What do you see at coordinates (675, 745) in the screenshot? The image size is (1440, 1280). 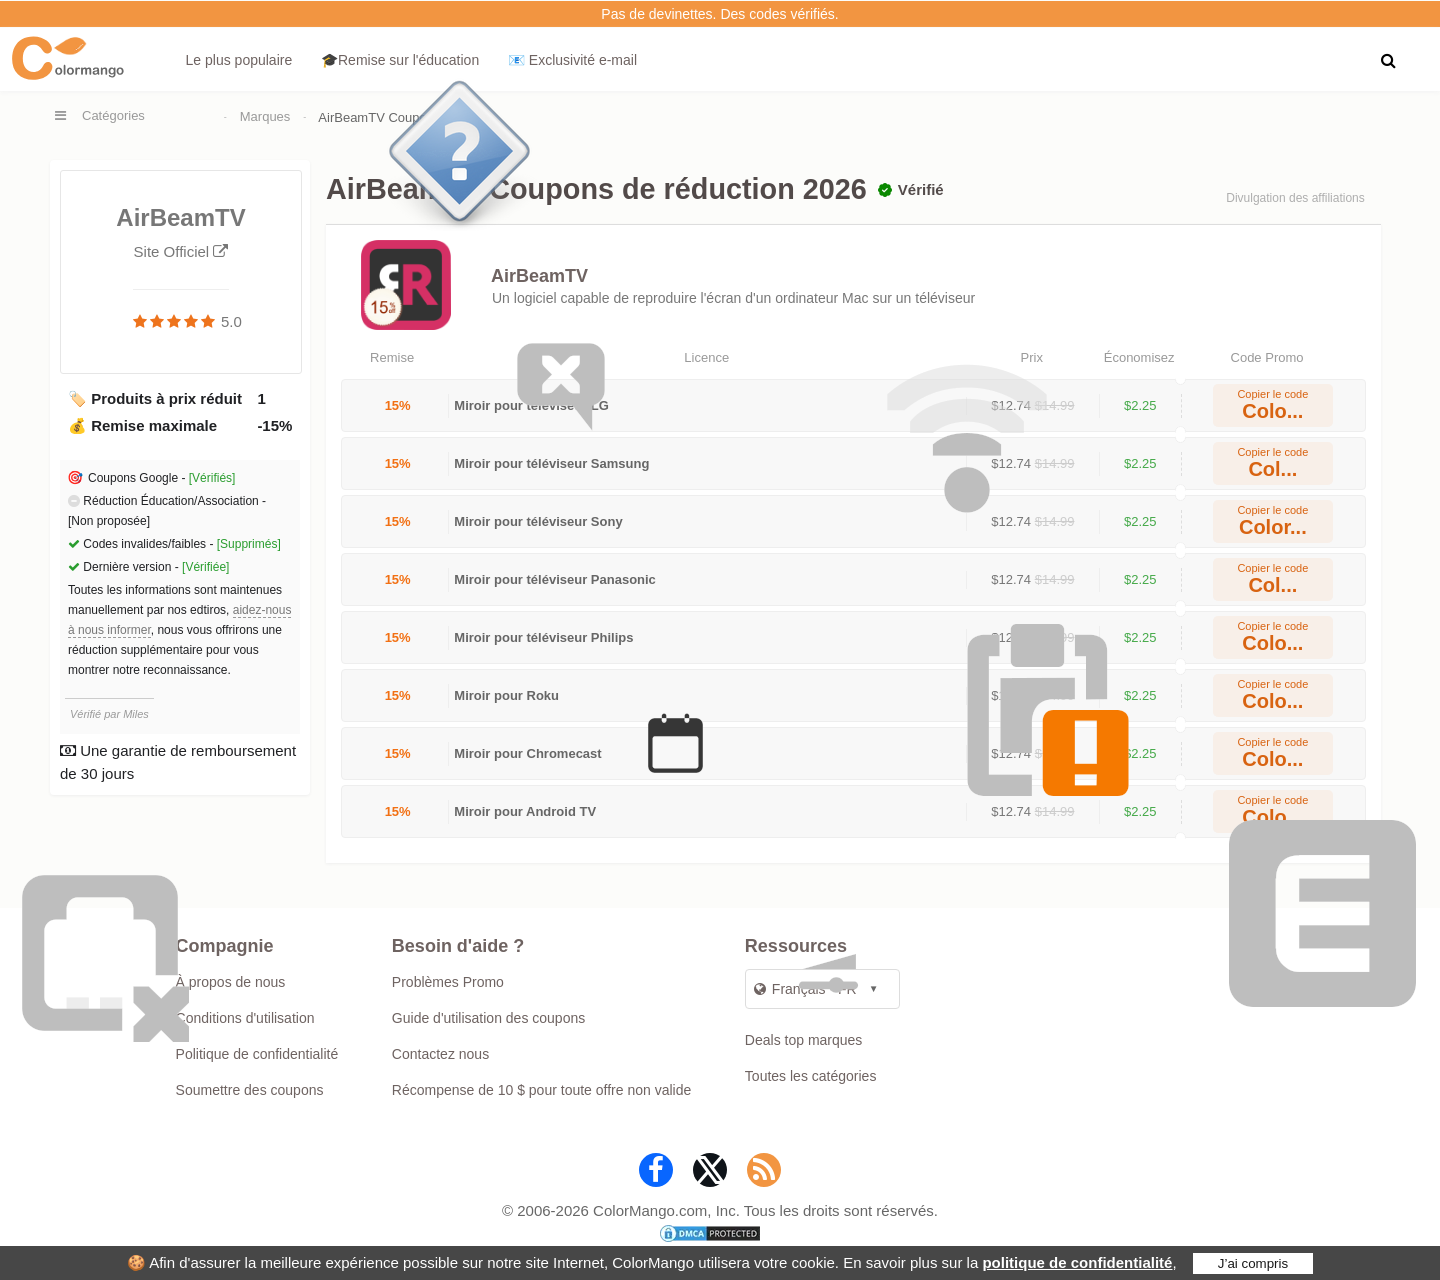 I see `open calendar app` at bounding box center [675, 745].